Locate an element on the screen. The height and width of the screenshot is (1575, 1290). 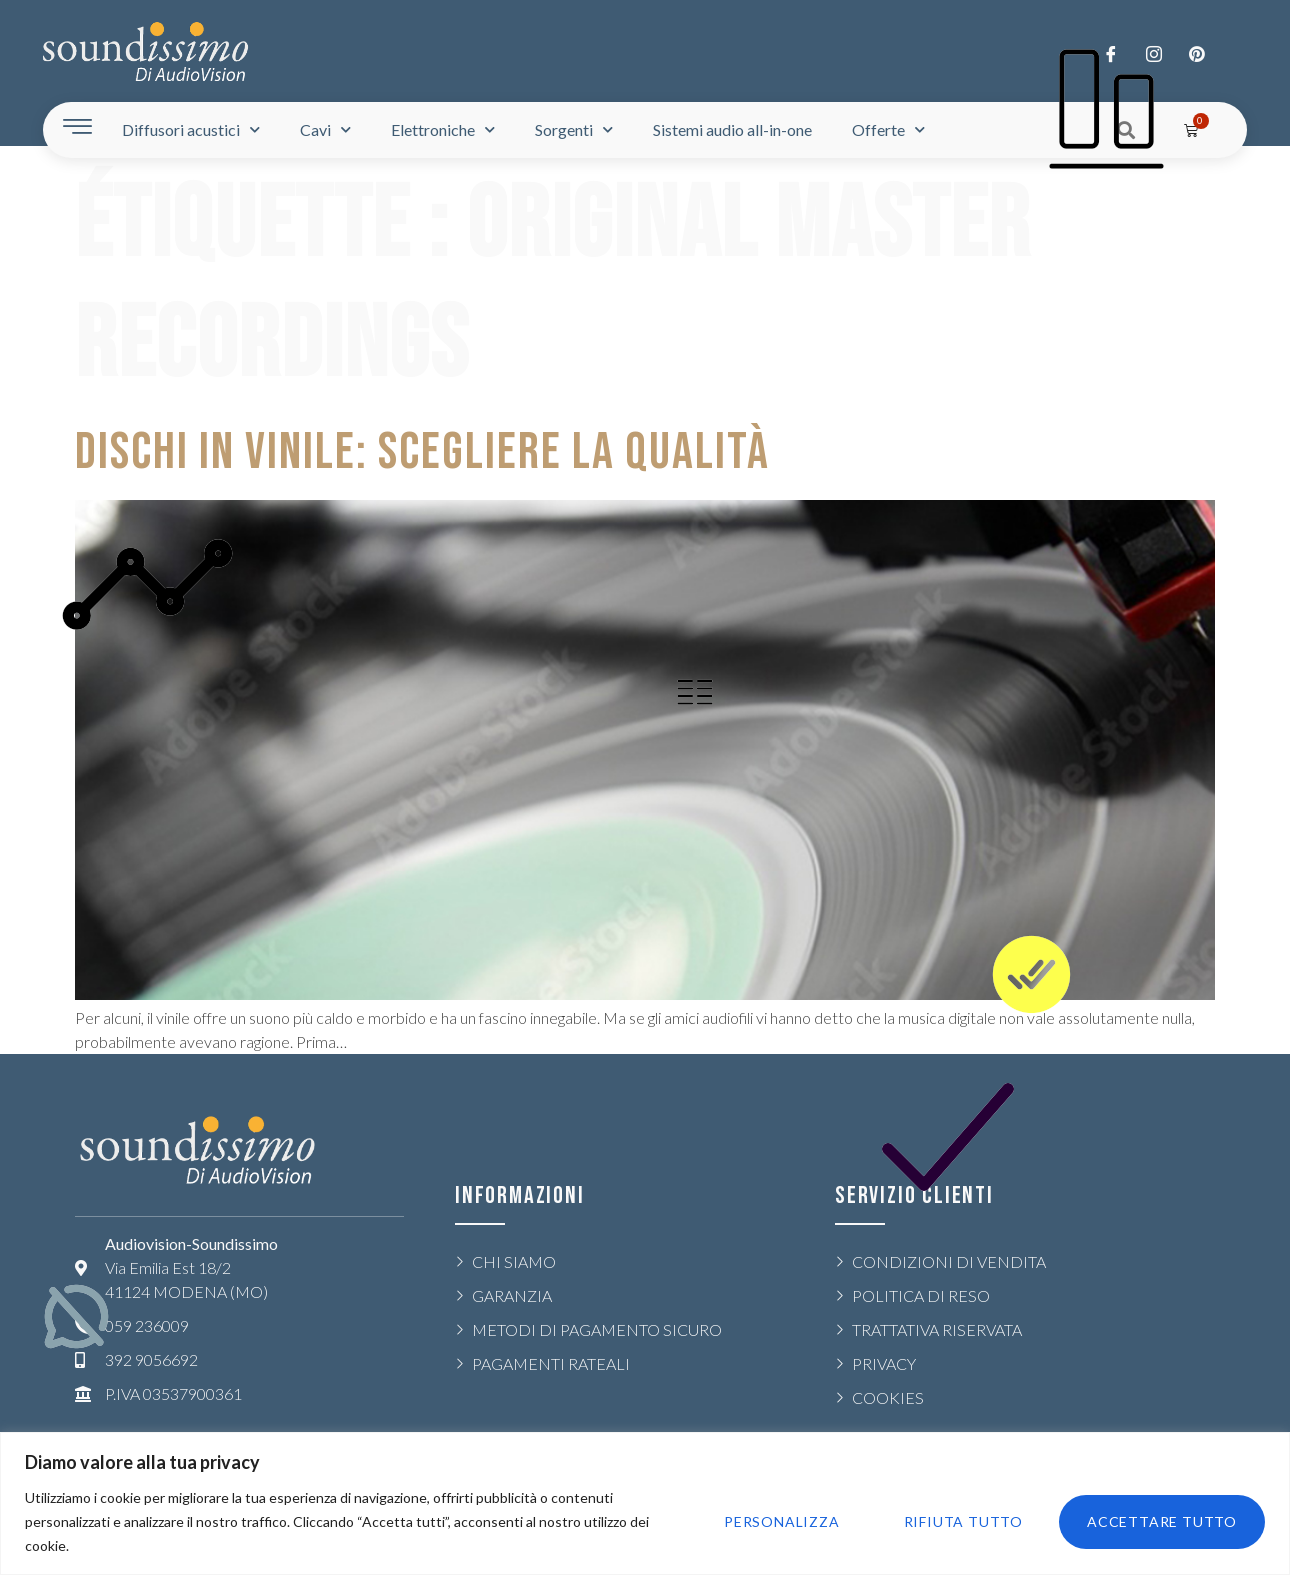
align selected elements to the bottom is located at coordinates (1106, 111).